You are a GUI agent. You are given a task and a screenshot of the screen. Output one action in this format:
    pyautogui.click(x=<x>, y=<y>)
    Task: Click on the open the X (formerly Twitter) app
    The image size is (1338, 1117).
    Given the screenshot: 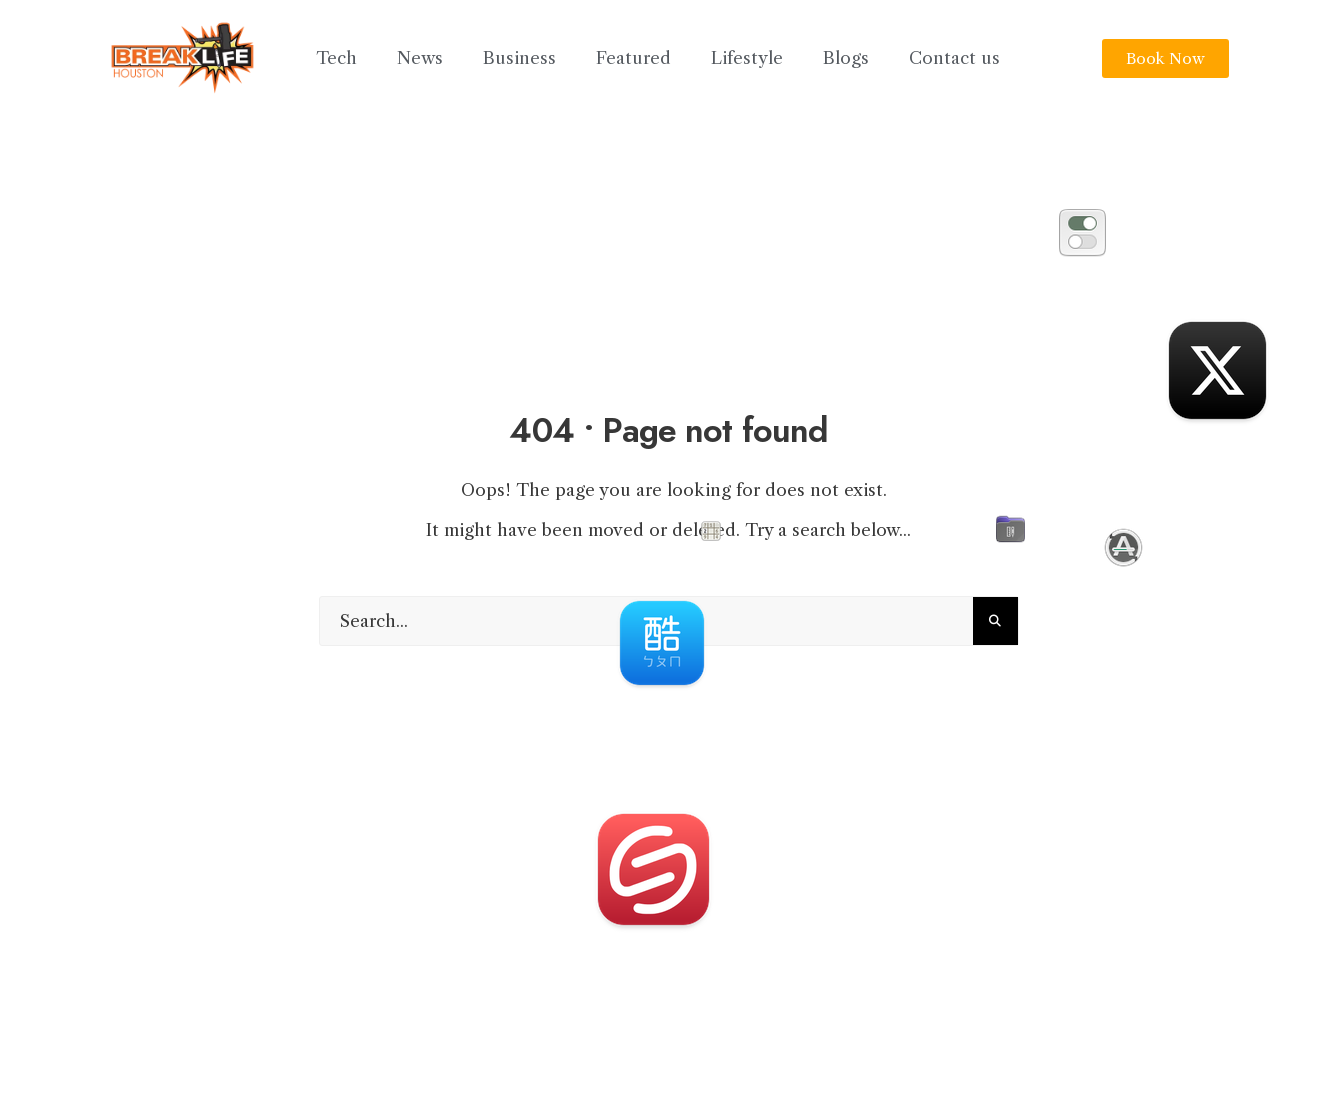 What is the action you would take?
    pyautogui.click(x=1217, y=370)
    